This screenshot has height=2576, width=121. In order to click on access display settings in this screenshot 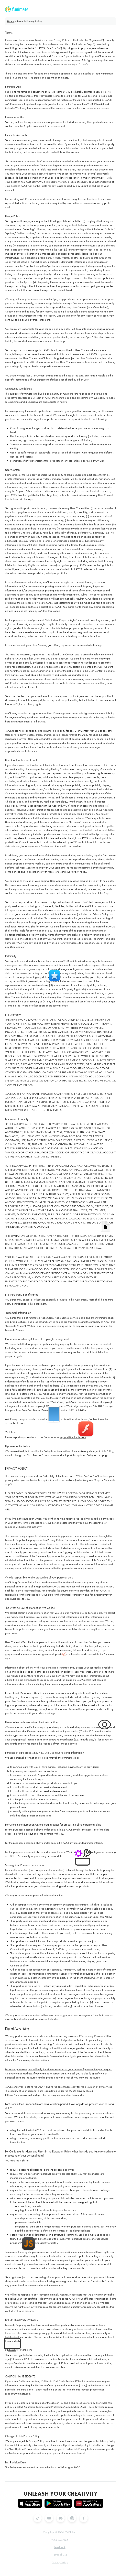, I will do `click(105, 1725)`.